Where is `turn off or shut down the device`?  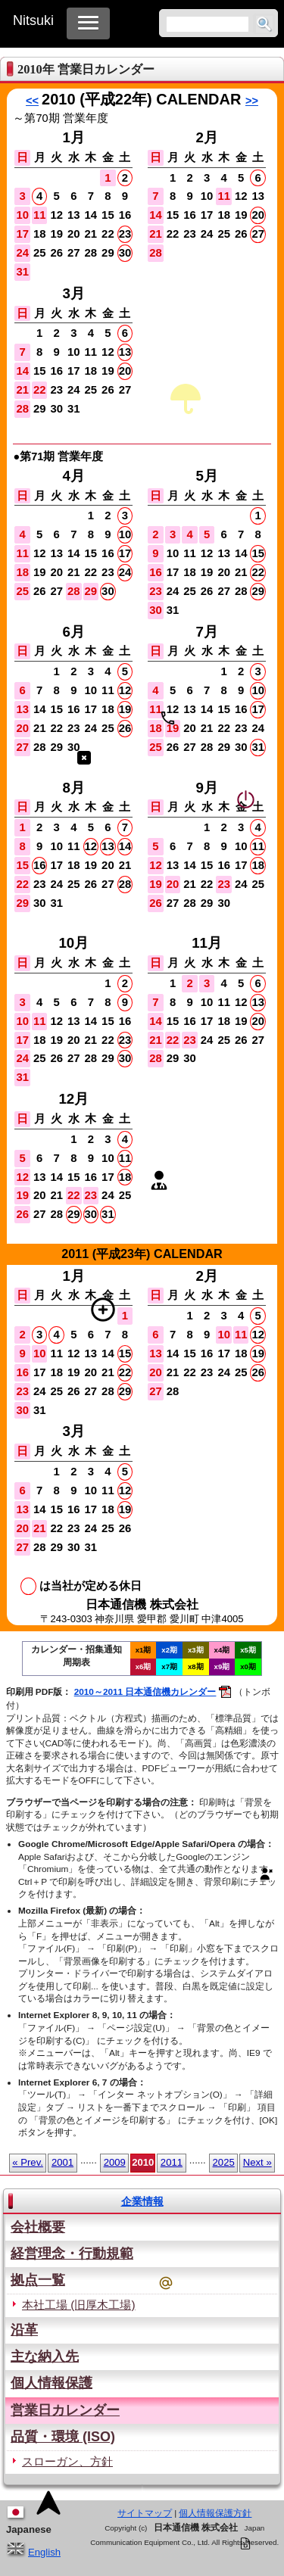
turn off or shut down the device is located at coordinates (245, 799).